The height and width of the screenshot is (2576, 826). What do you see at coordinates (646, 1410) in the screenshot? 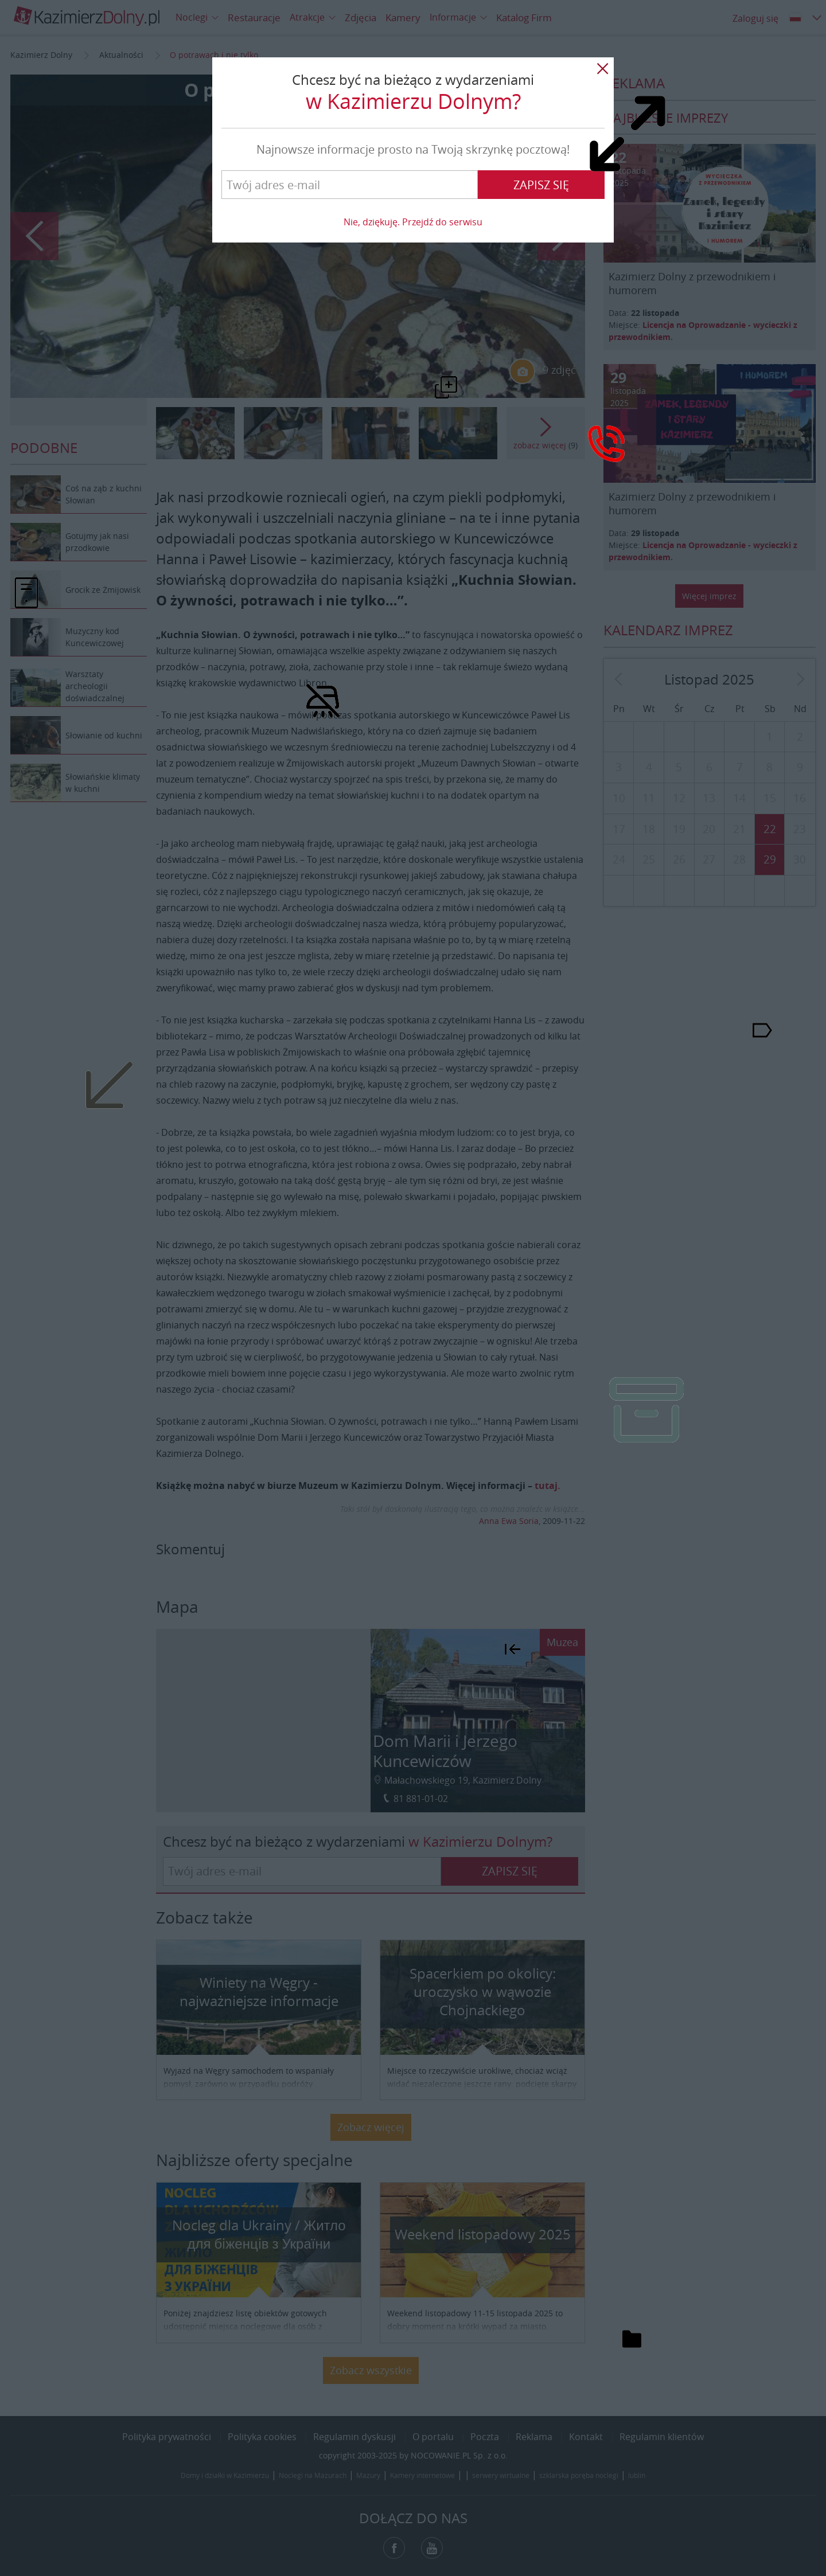
I see `archive selected items` at bounding box center [646, 1410].